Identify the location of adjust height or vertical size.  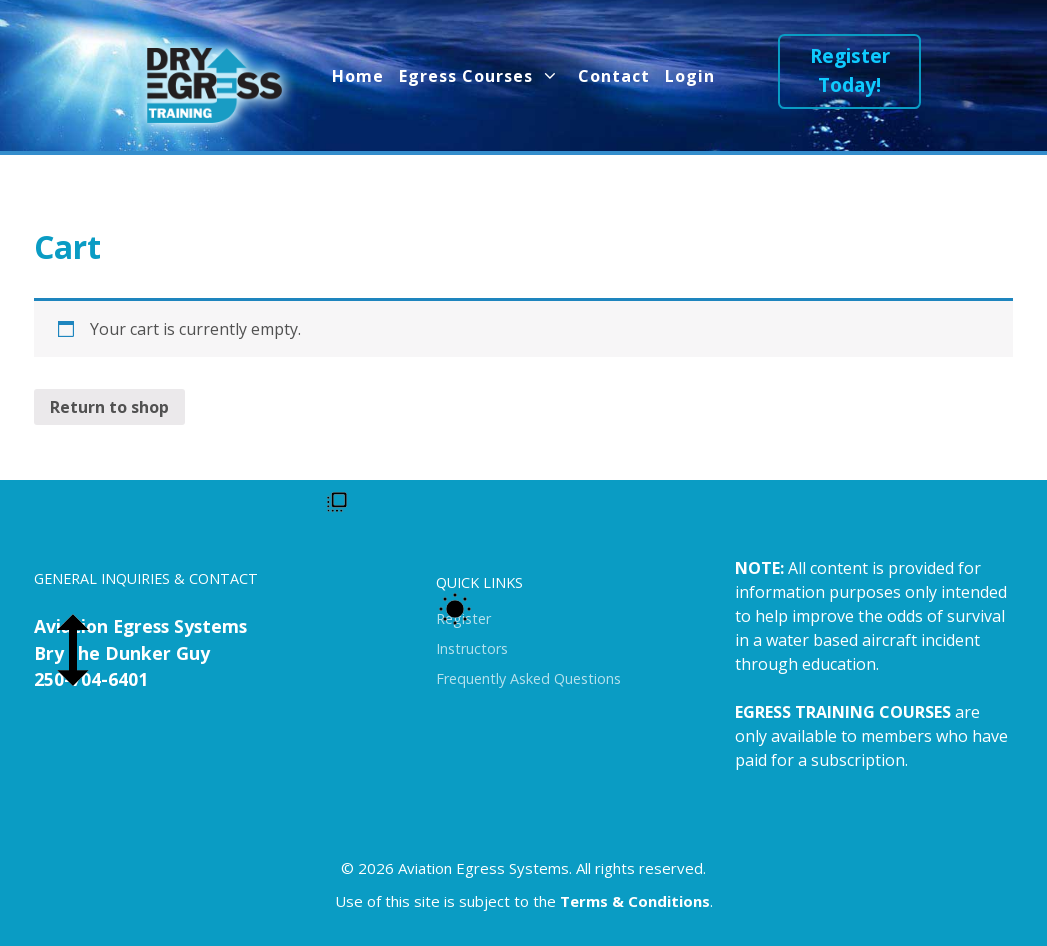
(73, 650).